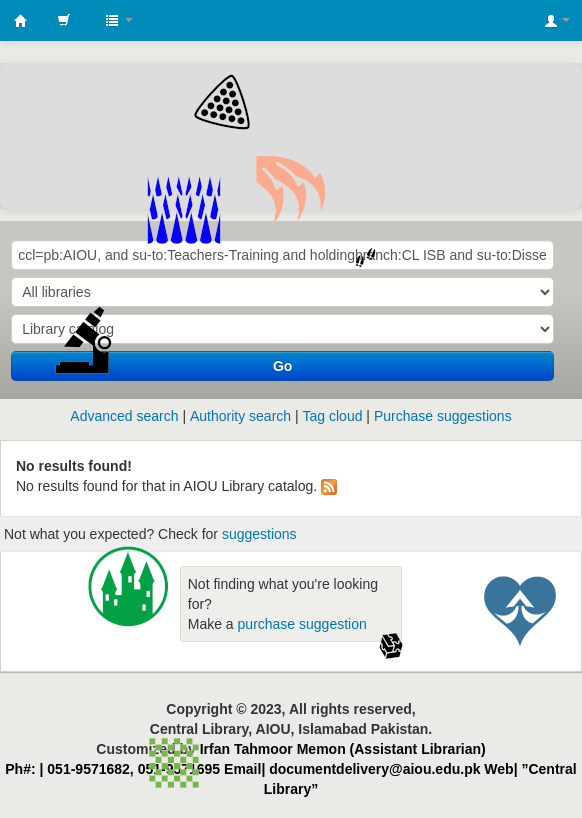  What do you see at coordinates (365, 257) in the screenshot?
I see `track wildlife or animal sightings` at bounding box center [365, 257].